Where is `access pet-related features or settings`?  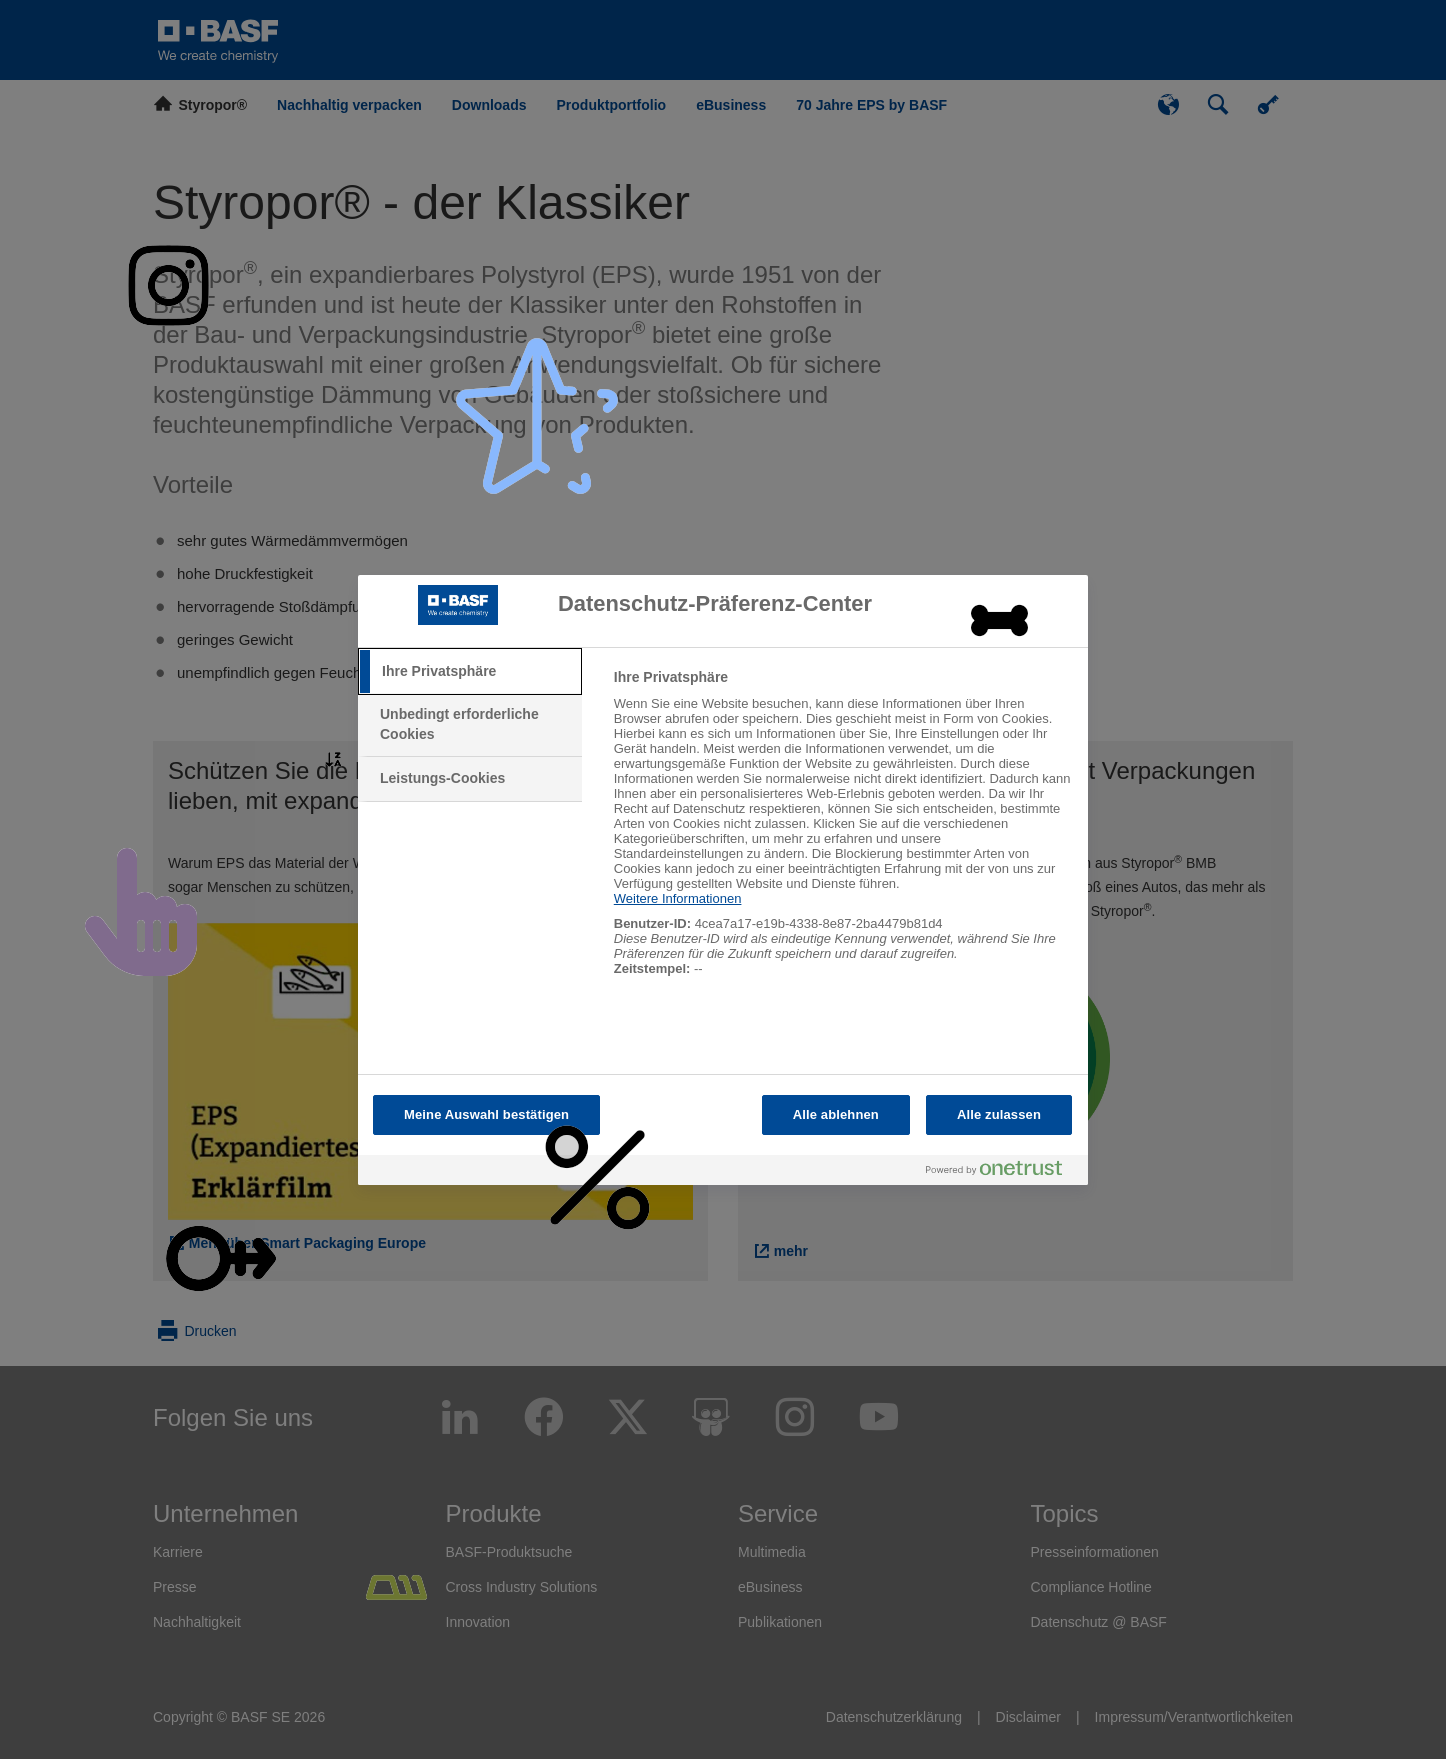
access pet-related features or settings is located at coordinates (999, 620).